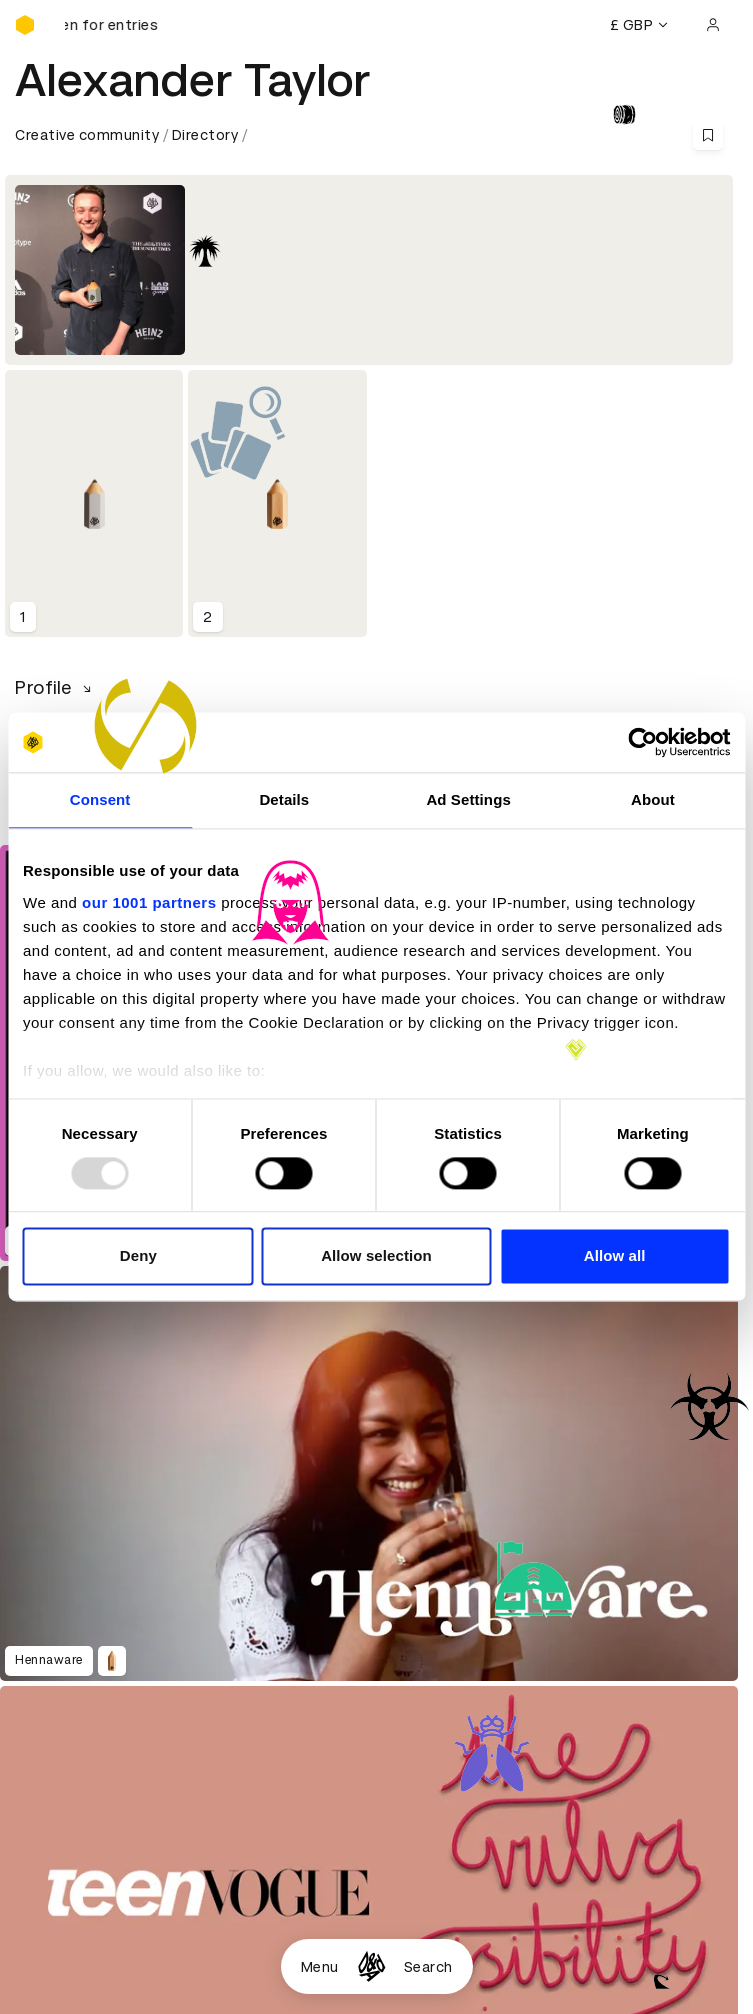  Describe the element at coordinates (290, 902) in the screenshot. I see `select female vampire character` at that location.